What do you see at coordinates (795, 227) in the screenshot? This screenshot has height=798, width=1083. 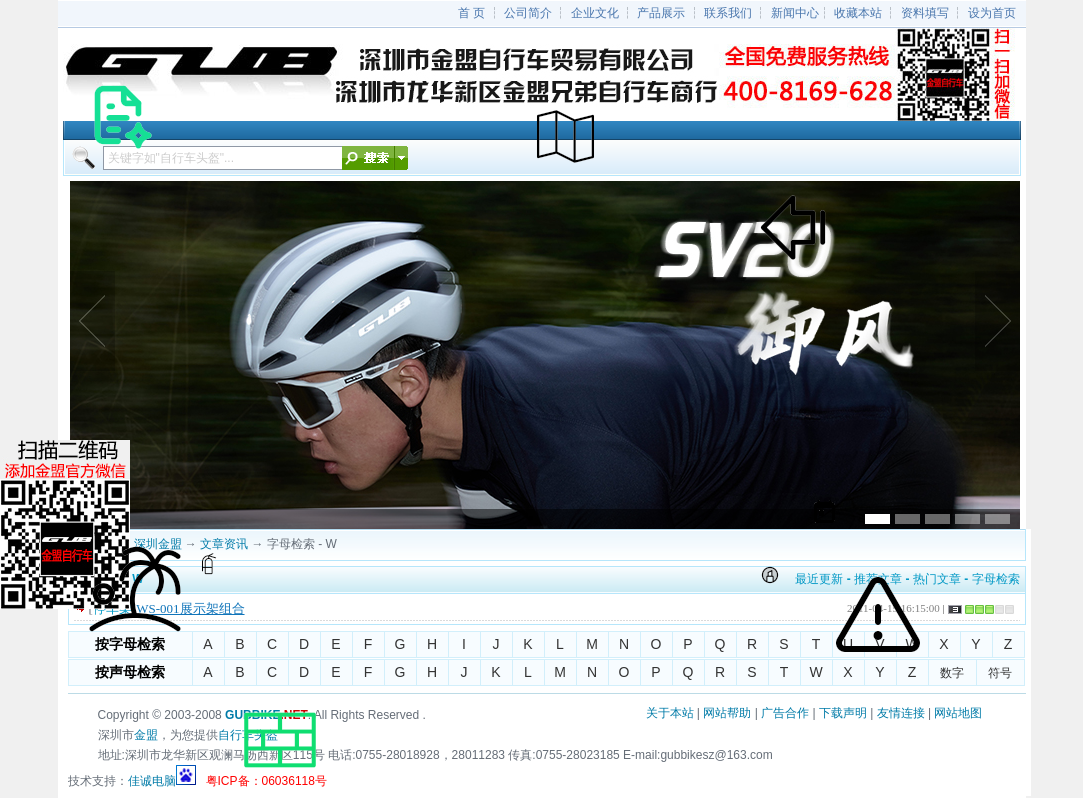 I see `go back to previous screen` at bounding box center [795, 227].